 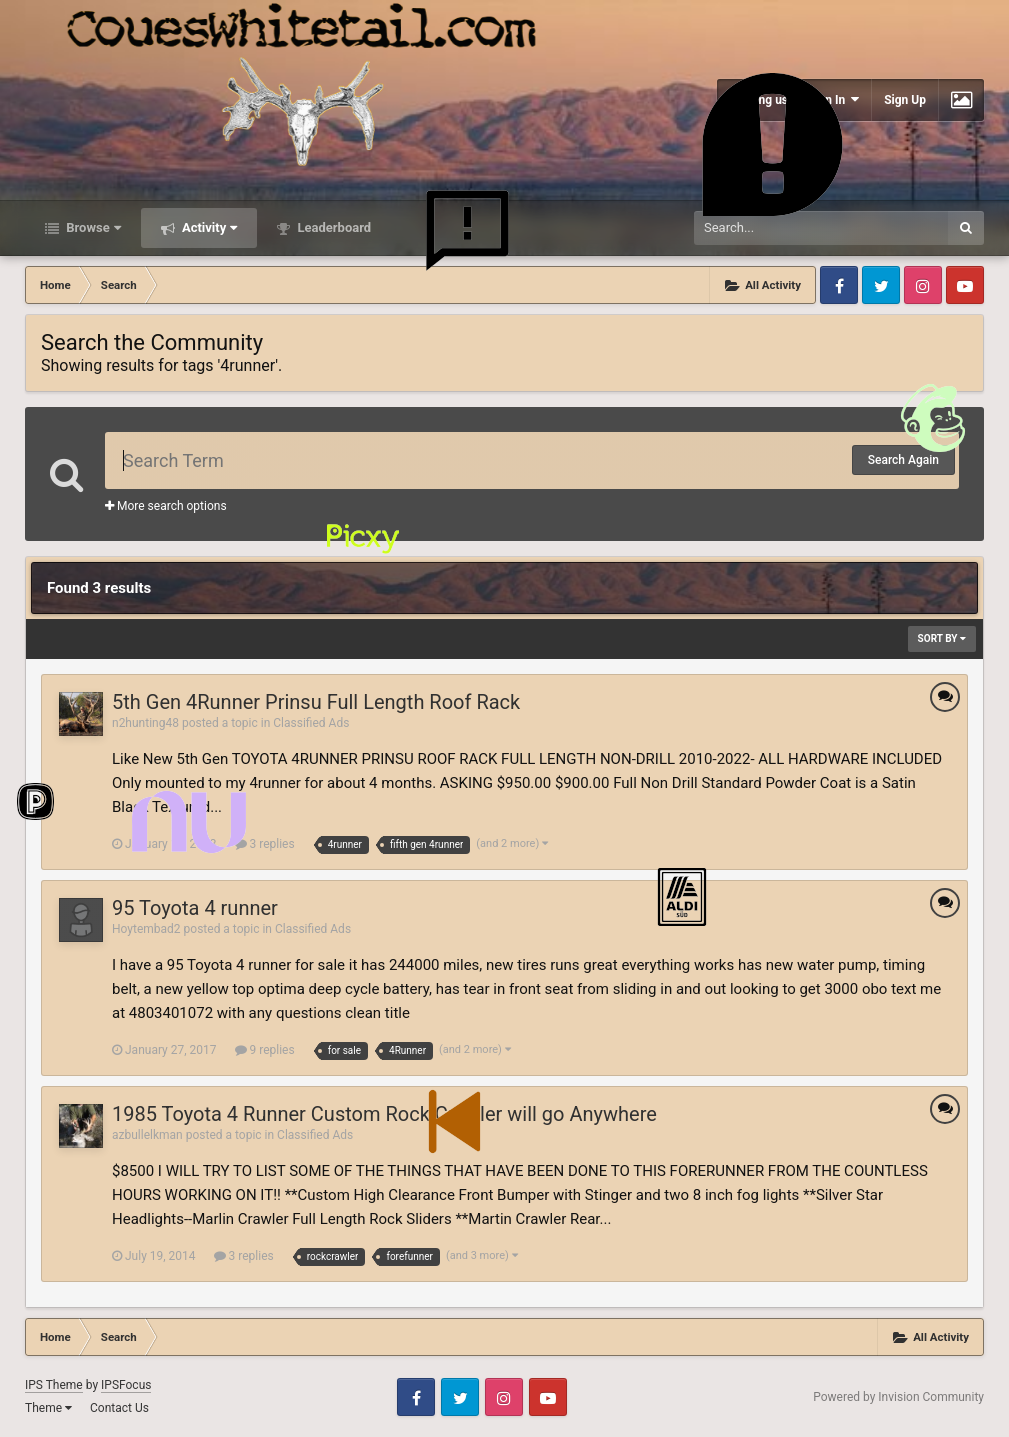 I want to click on submit feedback or report an issue, so click(x=467, y=227).